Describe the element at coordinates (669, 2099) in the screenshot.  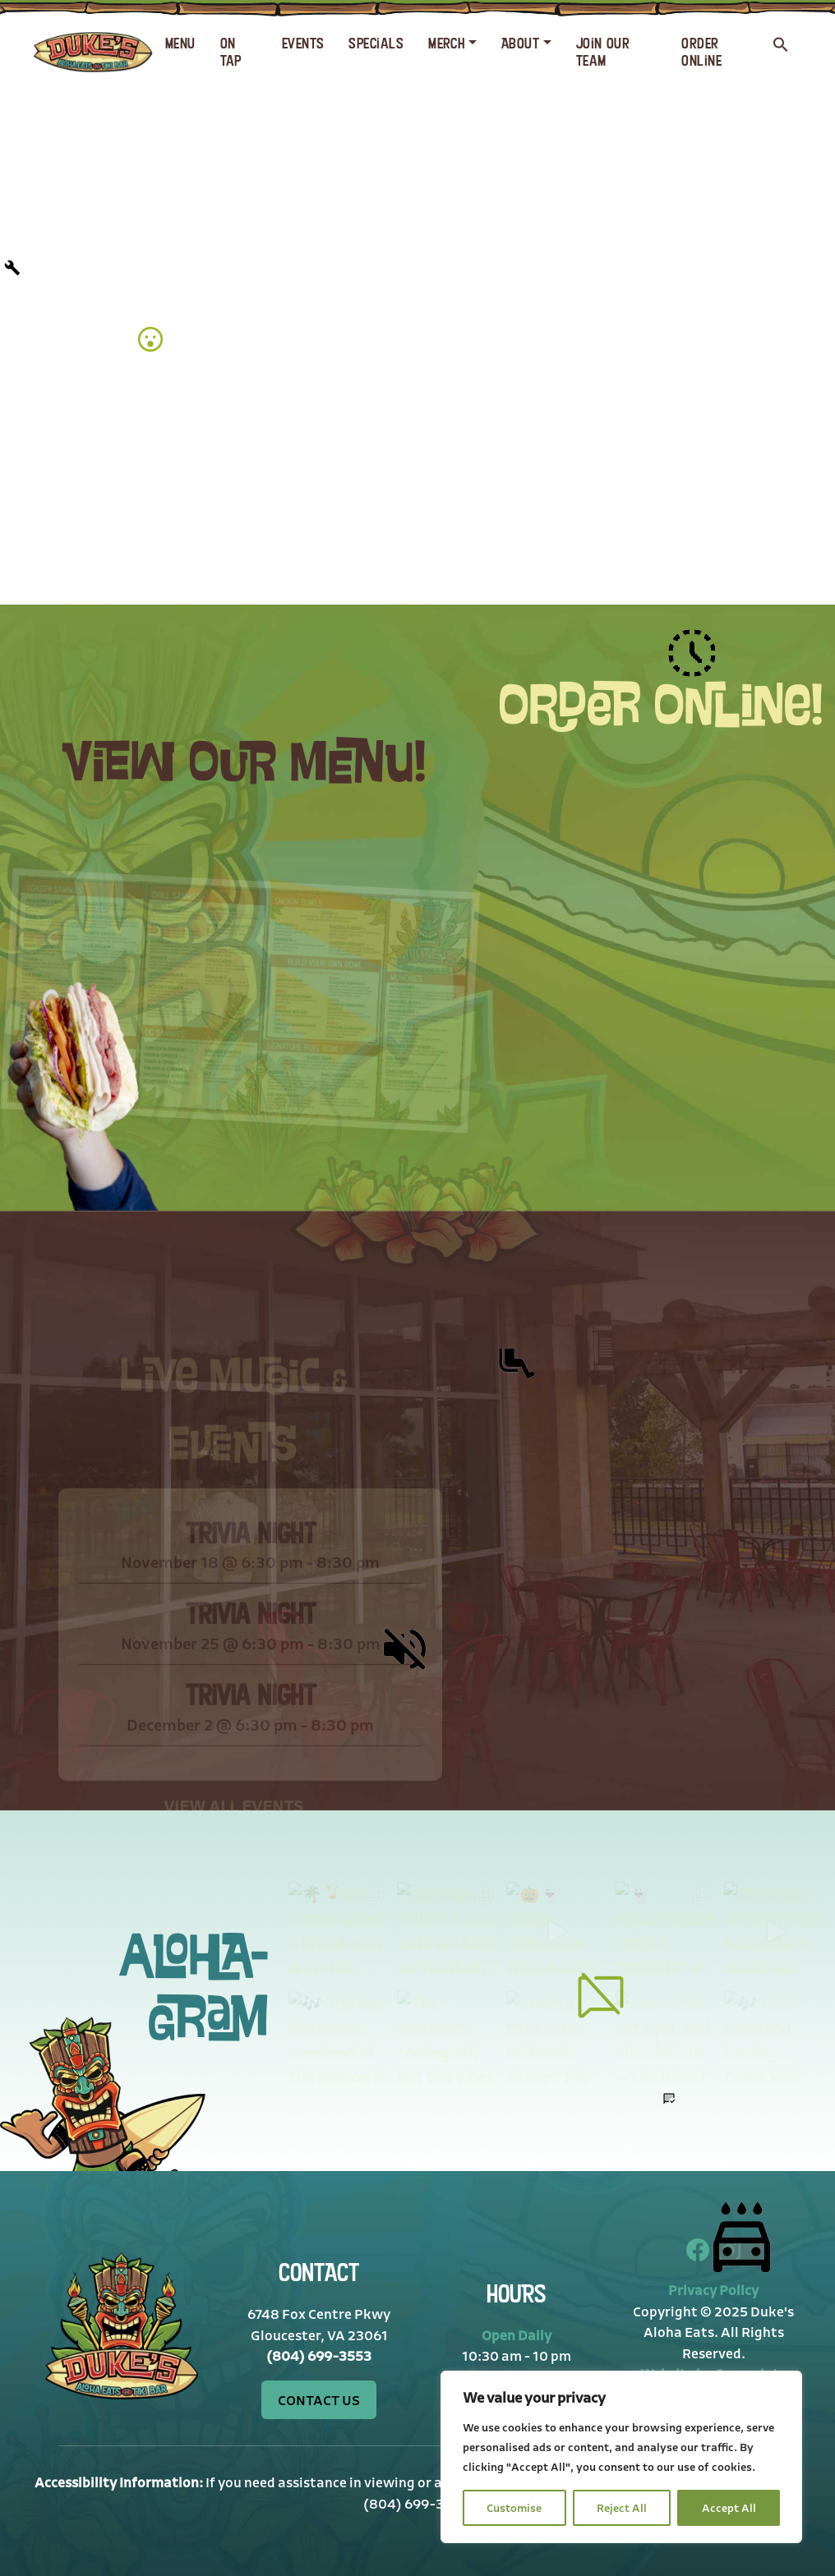
I see `mark a conversation as read` at that location.